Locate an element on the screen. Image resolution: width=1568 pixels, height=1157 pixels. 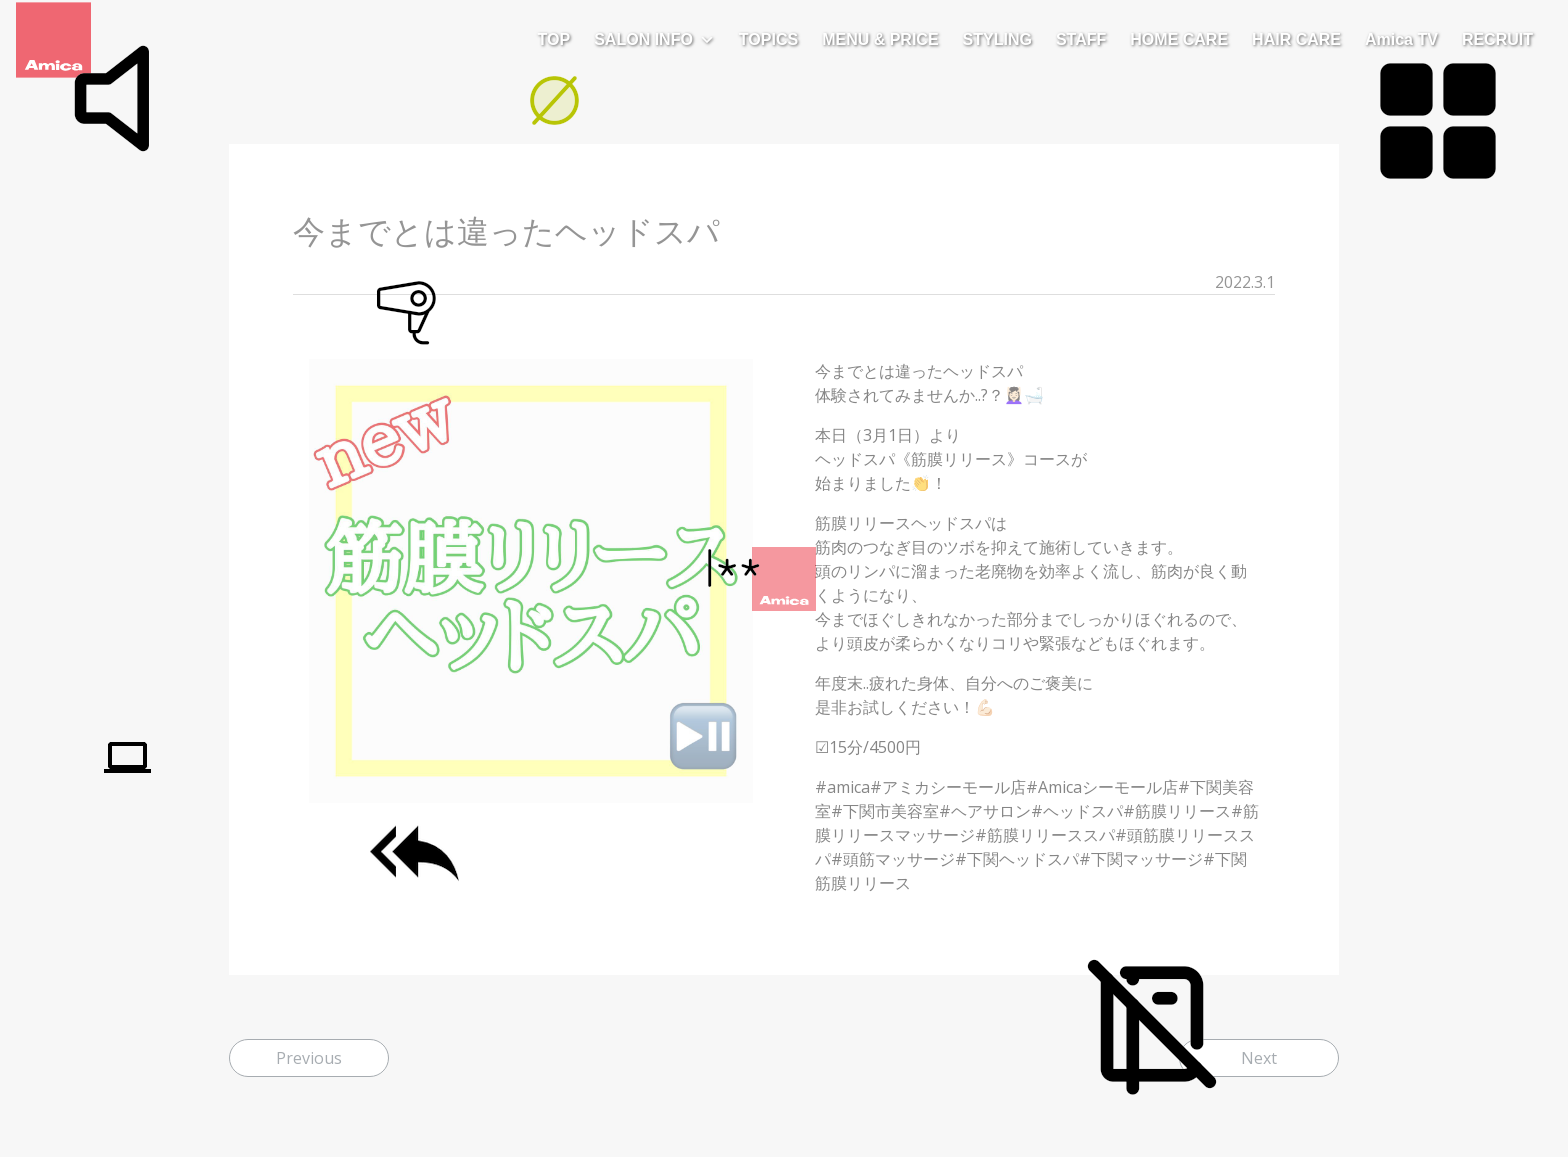
indicates an empty or null state is located at coordinates (554, 100).